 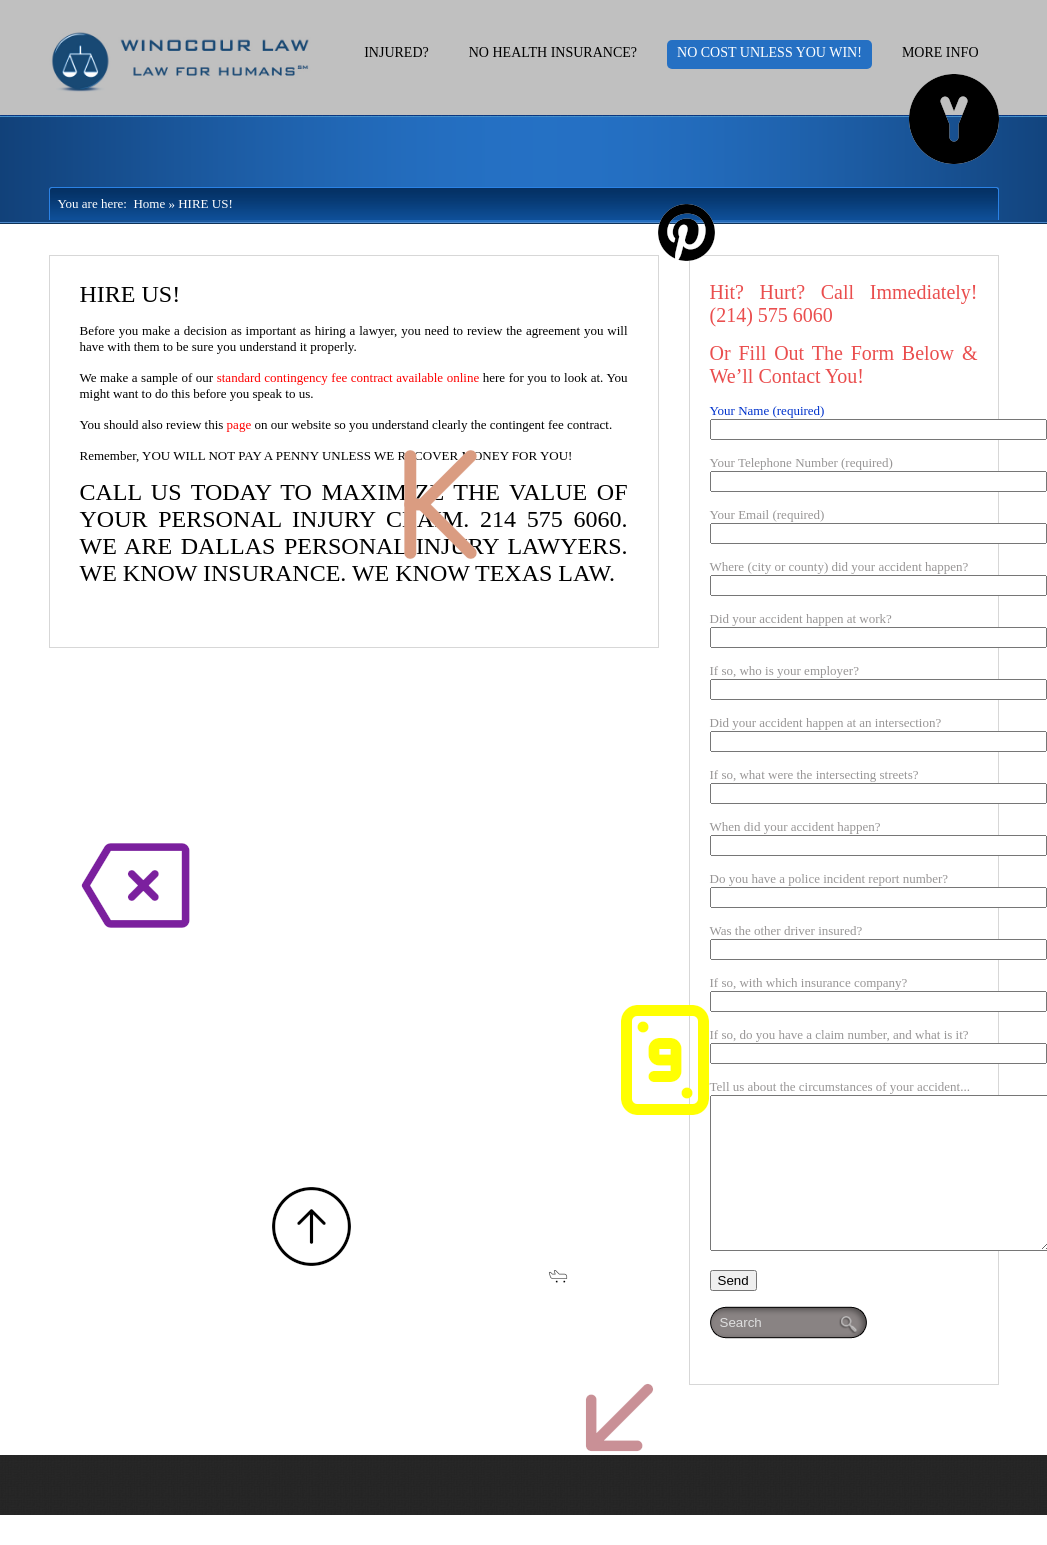 What do you see at coordinates (665, 1060) in the screenshot?
I see `play the 9 card in a card game` at bounding box center [665, 1060].